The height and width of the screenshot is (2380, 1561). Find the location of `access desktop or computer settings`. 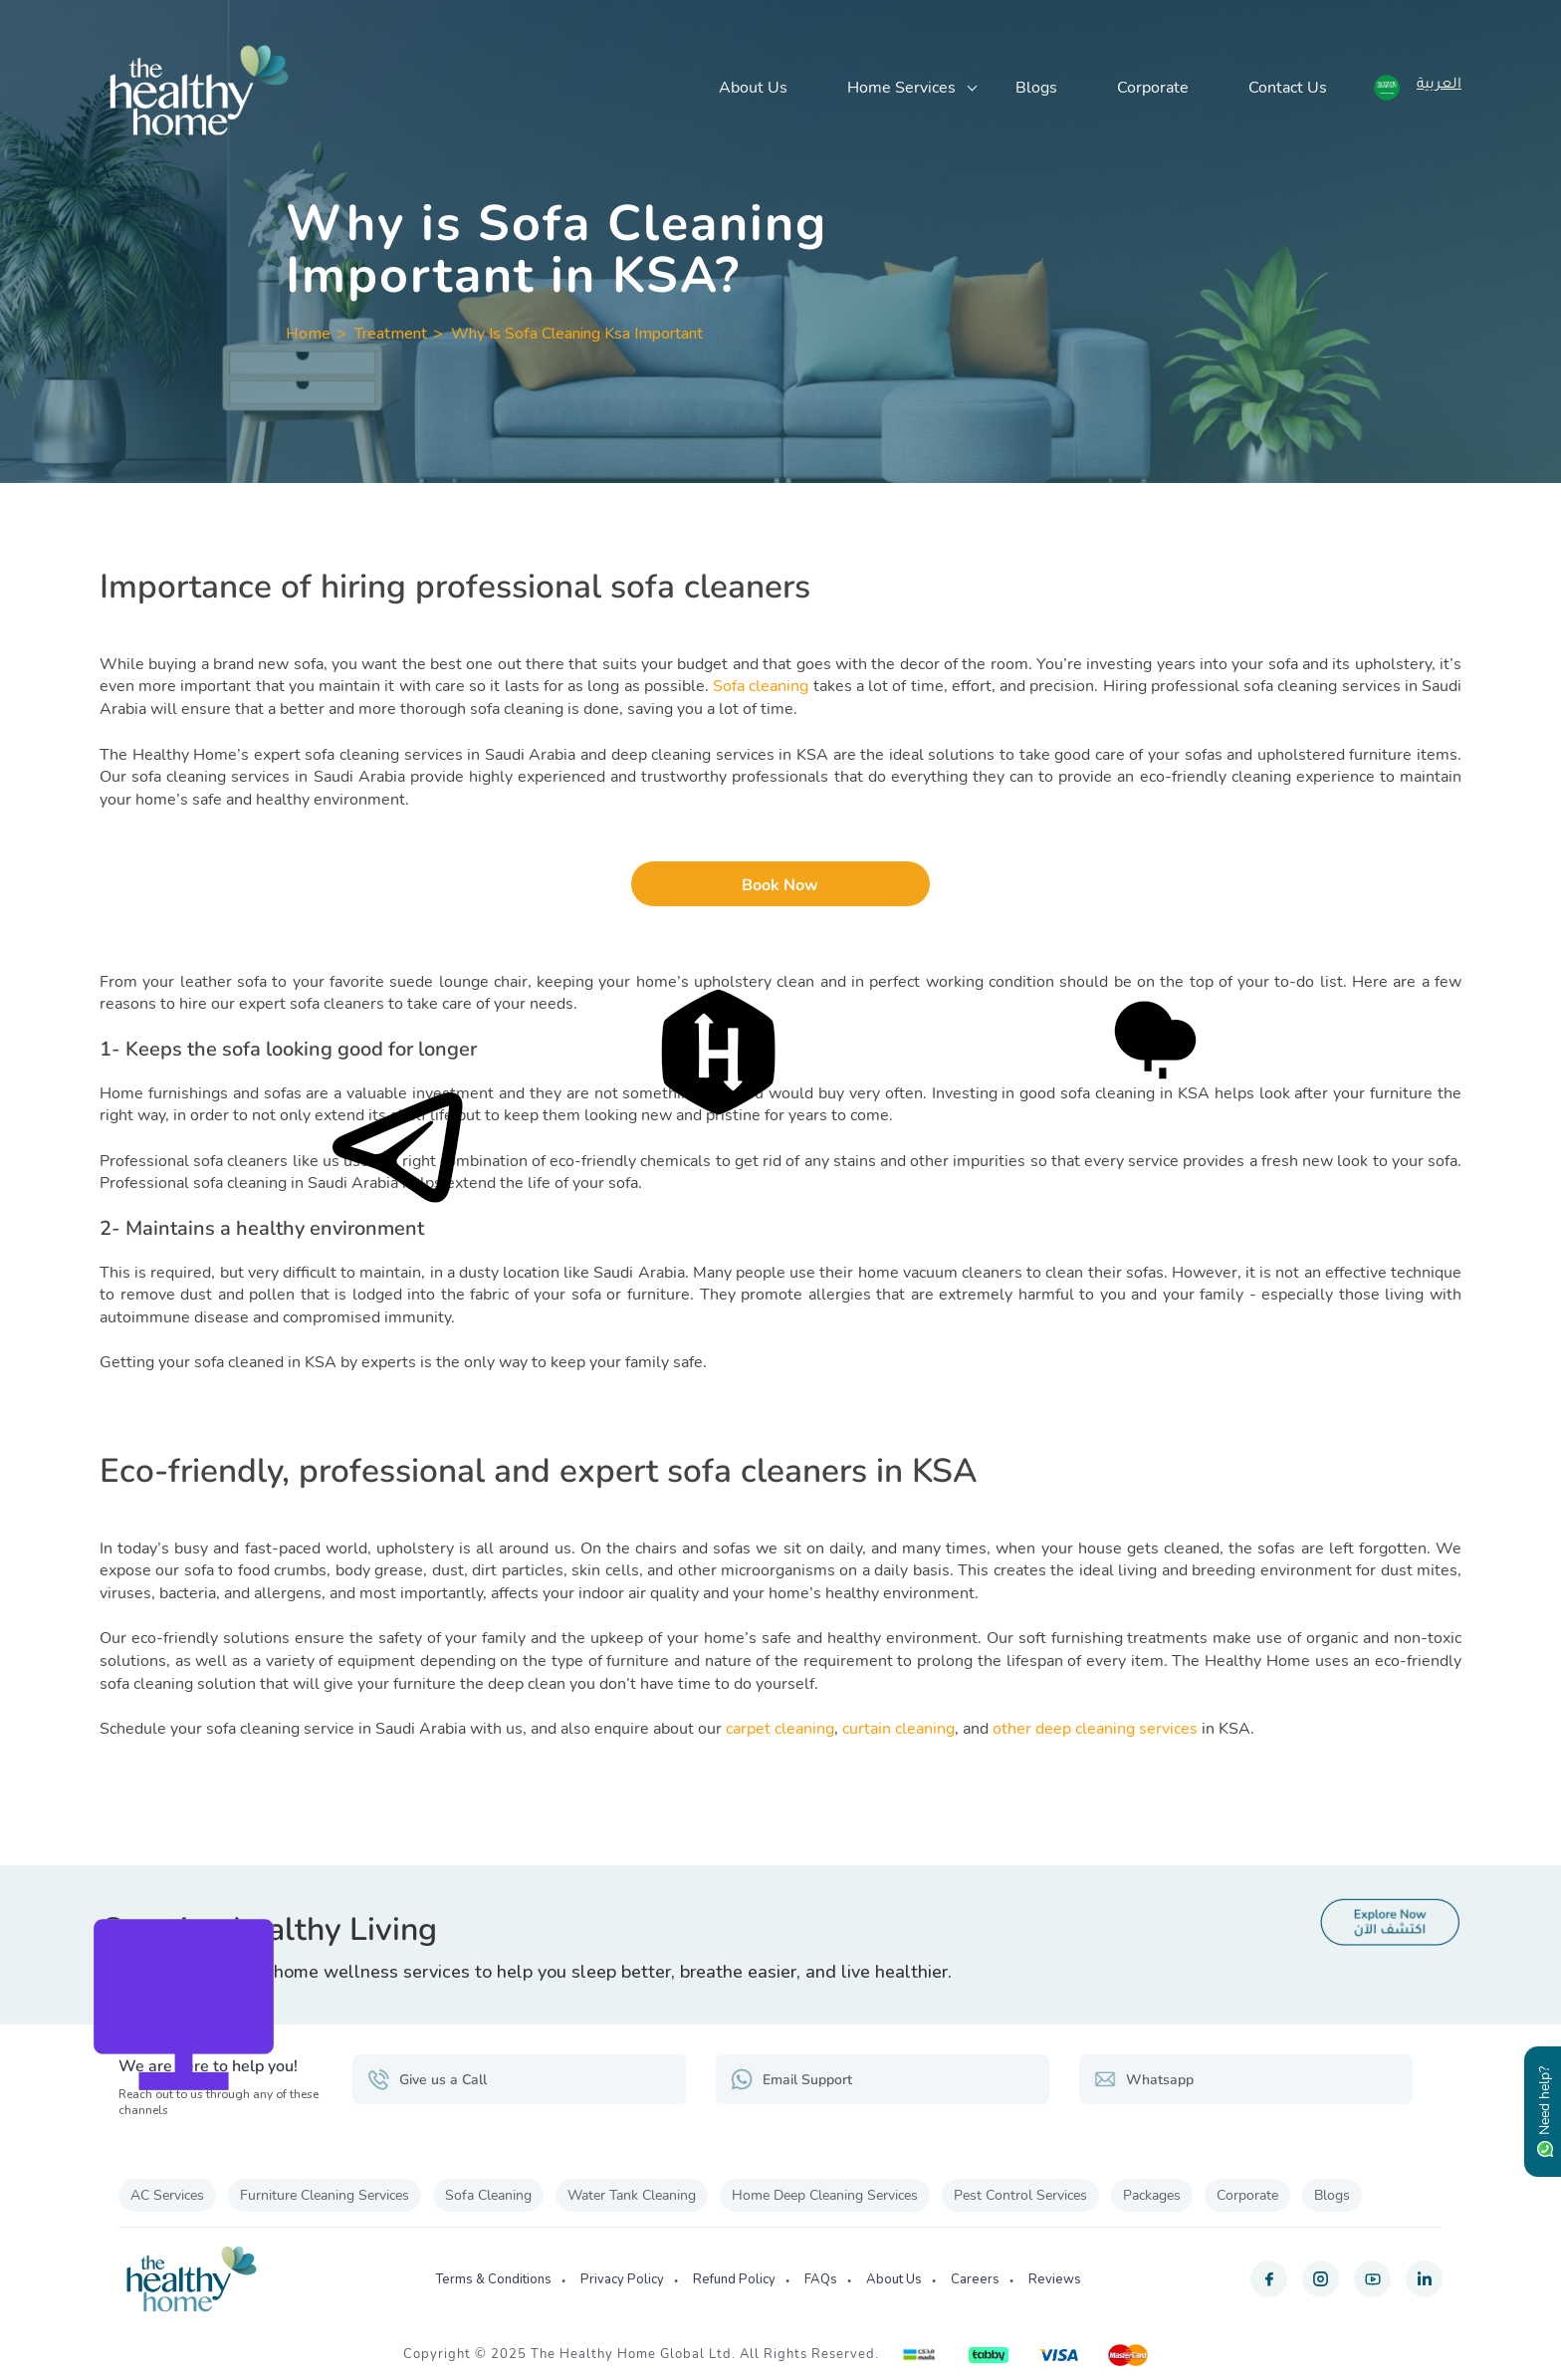

access desktop or computer settings is located at coordinates (183, 2000).